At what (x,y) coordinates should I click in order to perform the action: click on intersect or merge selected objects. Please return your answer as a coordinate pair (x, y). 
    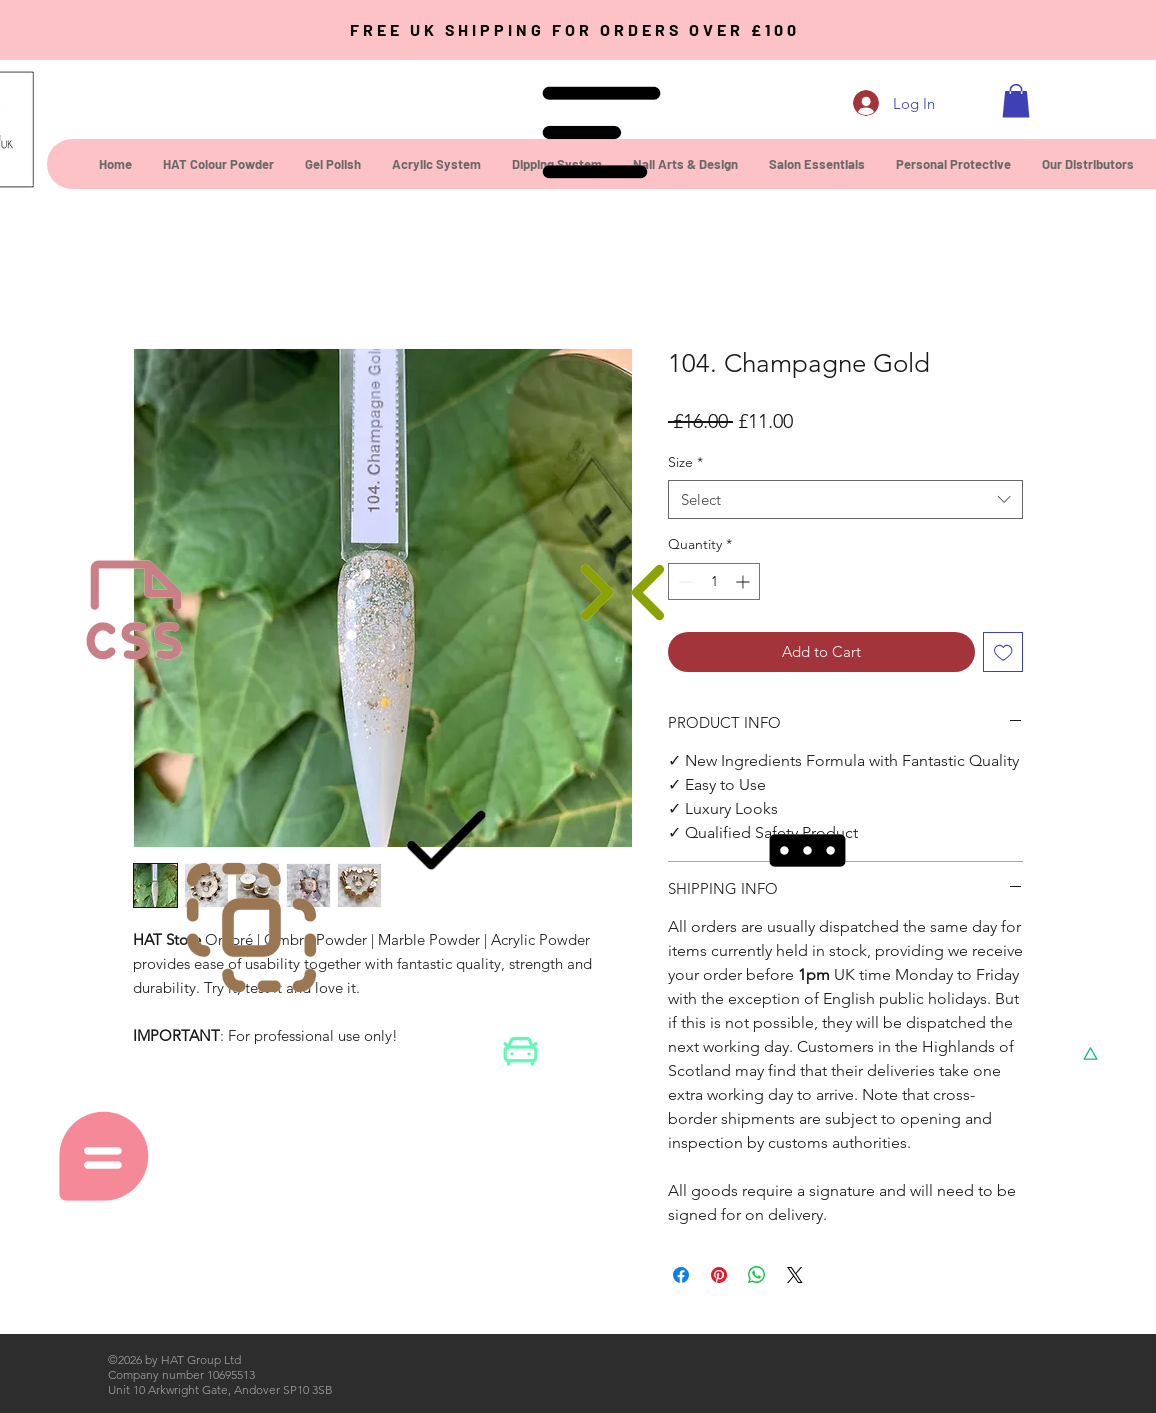
    Looking at the image, I should click on (251, 927).